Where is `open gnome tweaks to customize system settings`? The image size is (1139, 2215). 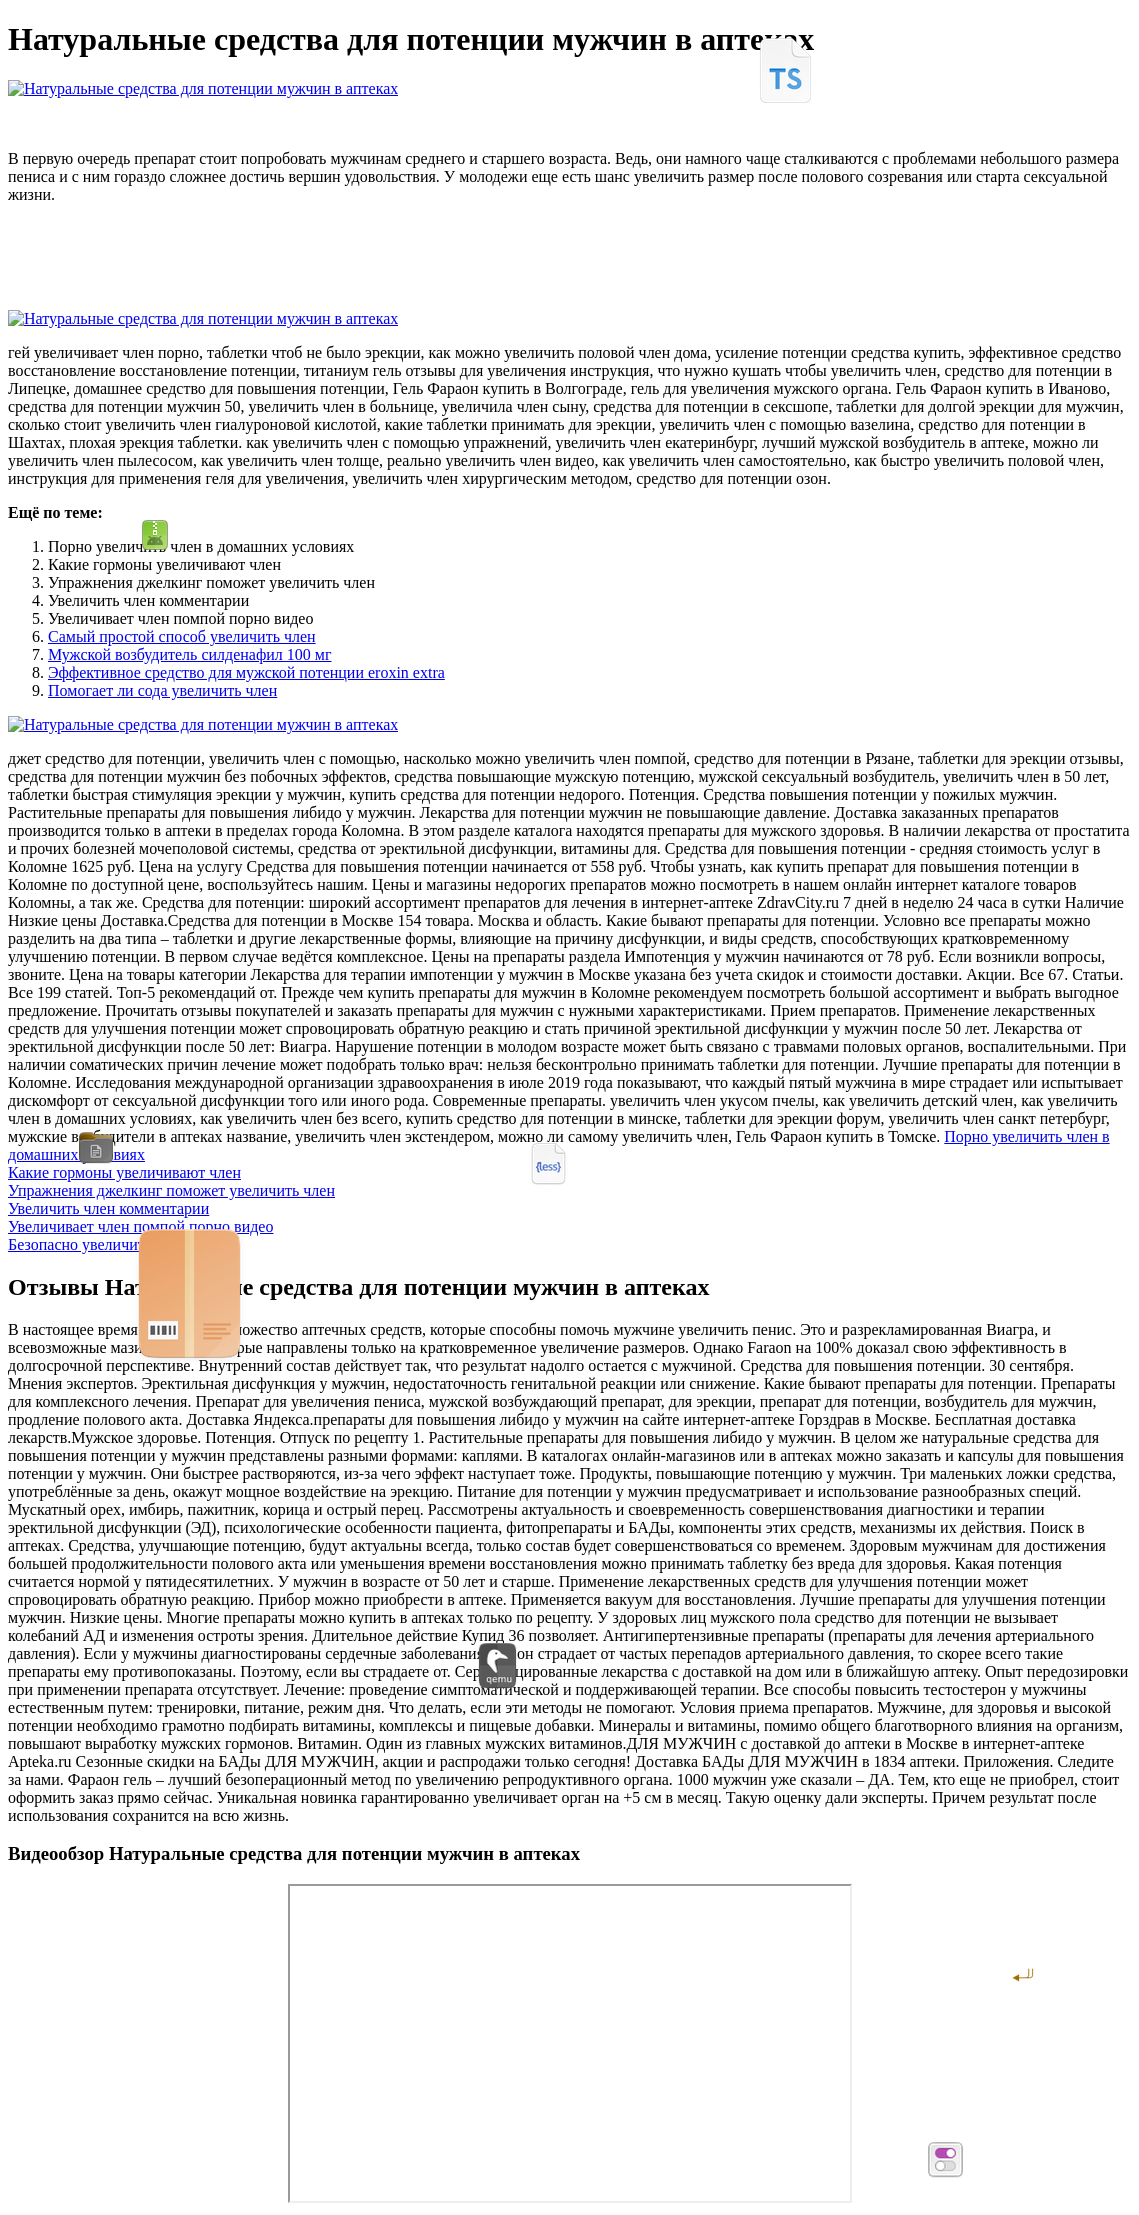 open gnome tweaks to customize system settings is located at coordinates (945, 2159).